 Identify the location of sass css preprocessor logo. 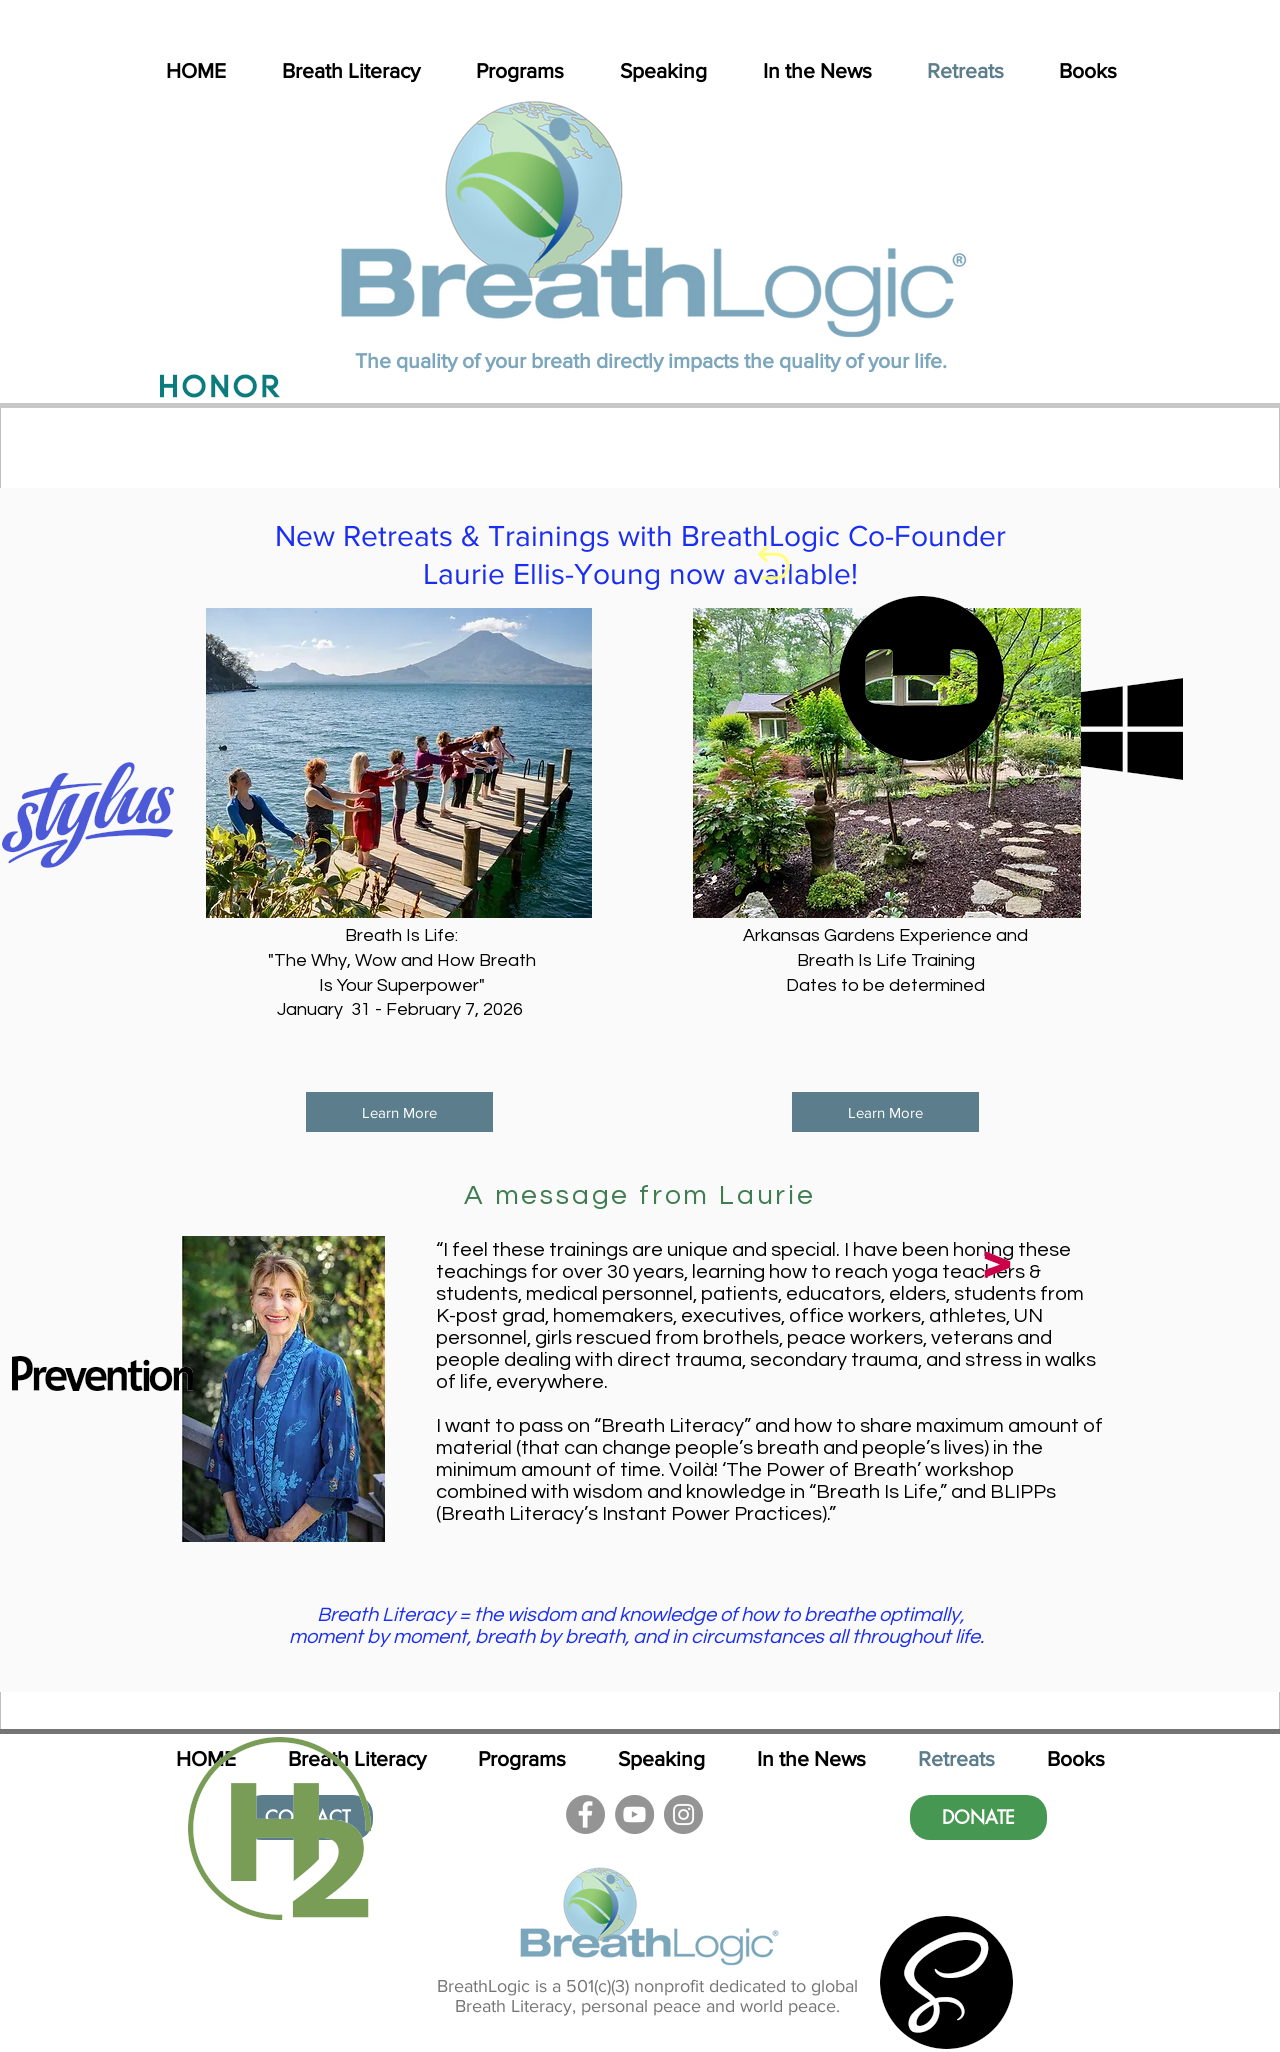
(946, 1982).